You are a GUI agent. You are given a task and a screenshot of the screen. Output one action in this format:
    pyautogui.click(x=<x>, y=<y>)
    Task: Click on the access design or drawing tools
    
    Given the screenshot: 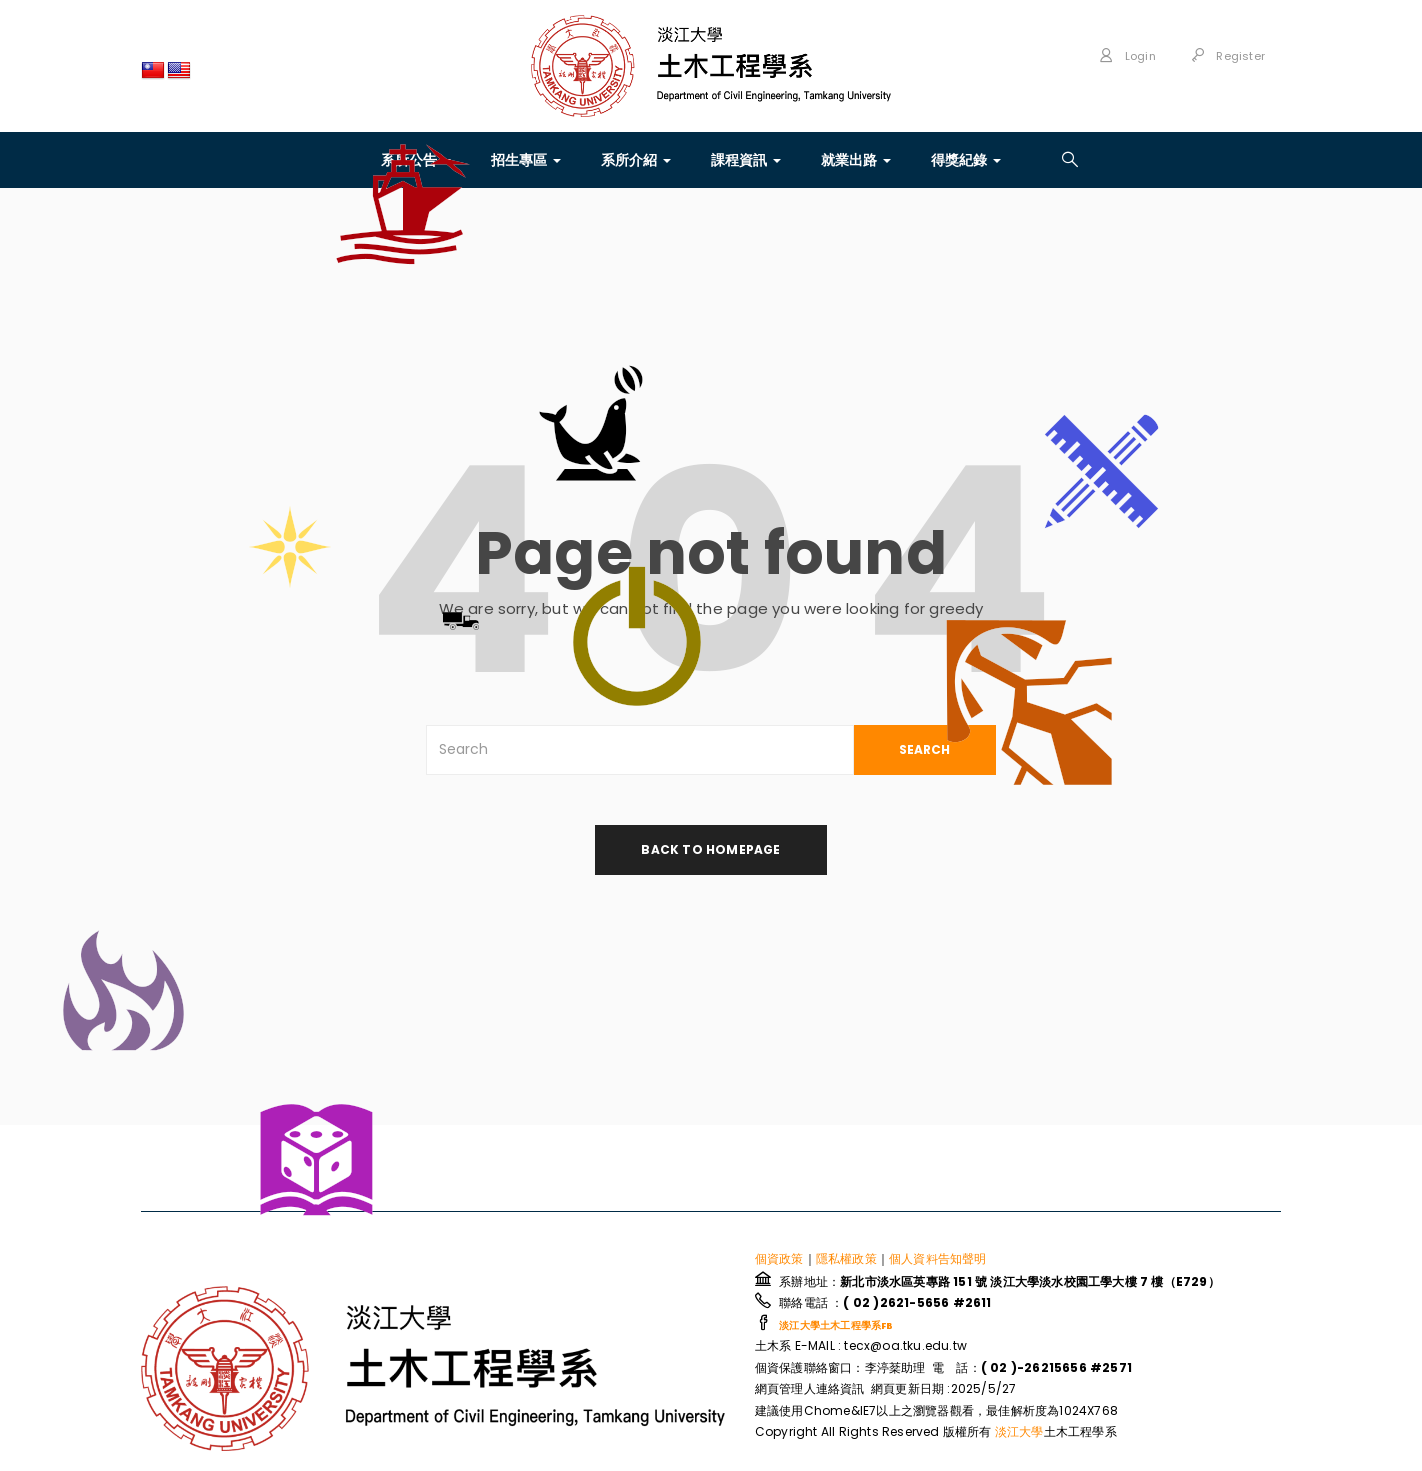 What is the action you would take?
    pyautogui.click(x=1101, y=471)
    